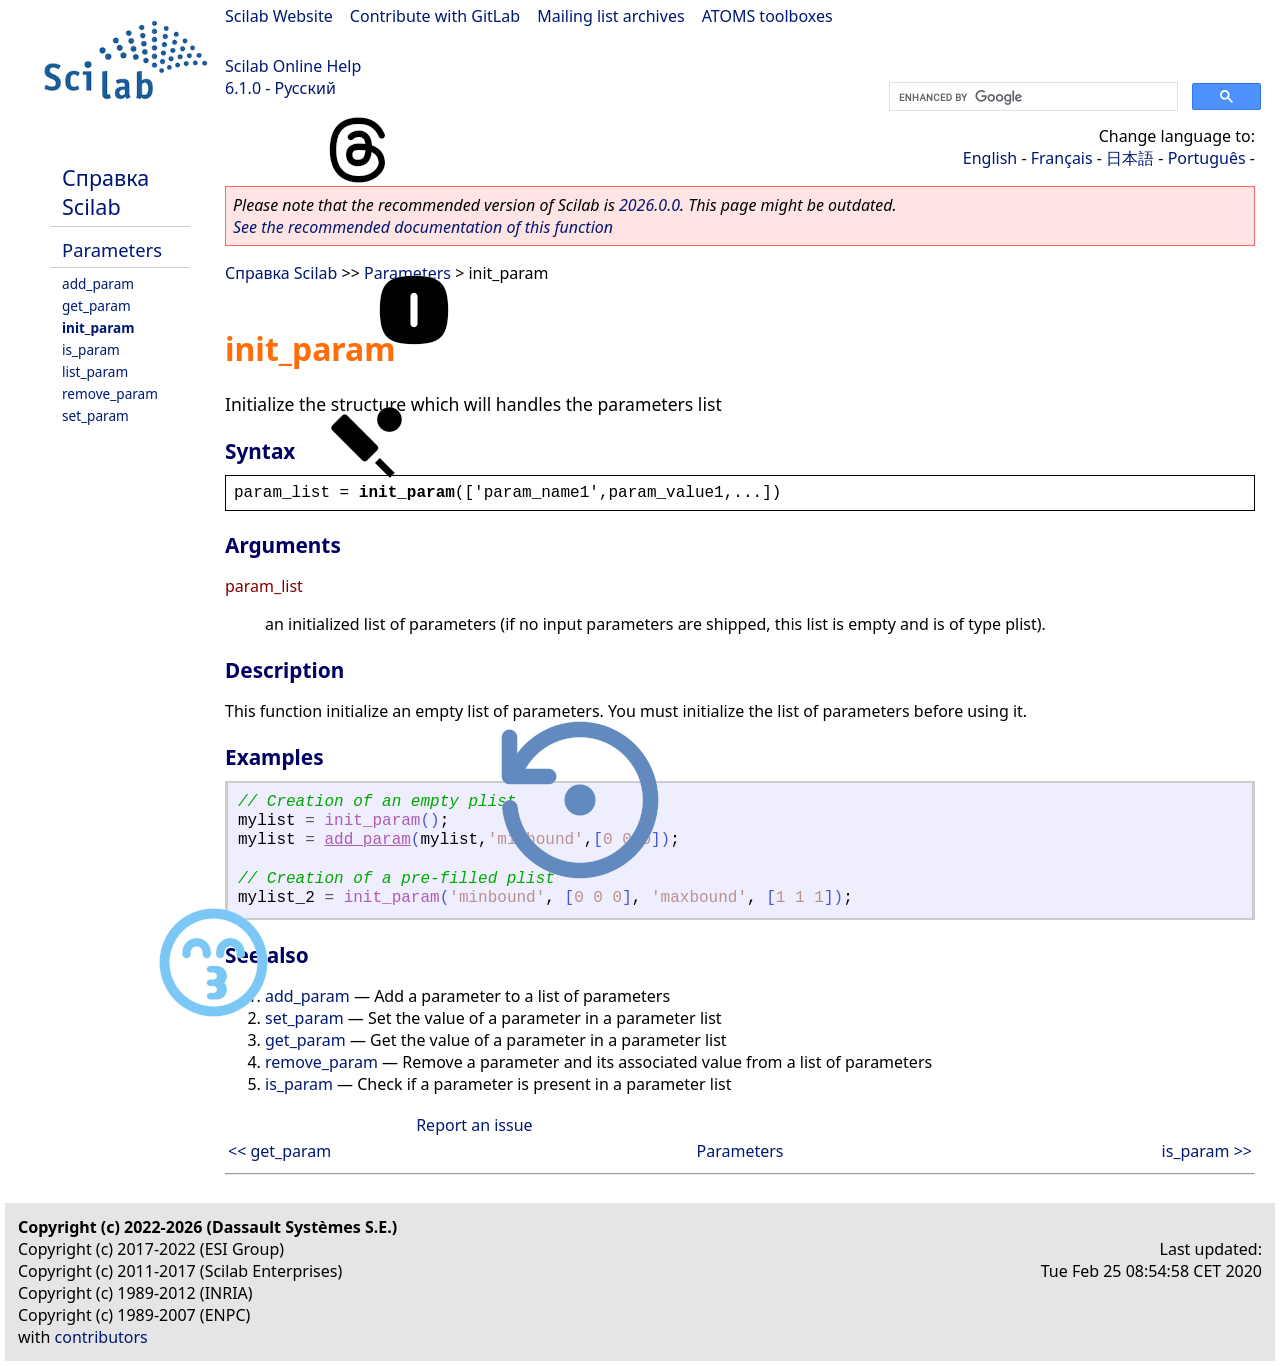 The width and height of the screenshot is (1280, 1366). Describe the element at coordinates (359, 150) in the screenshot. I see `open the Threads app` at that location.